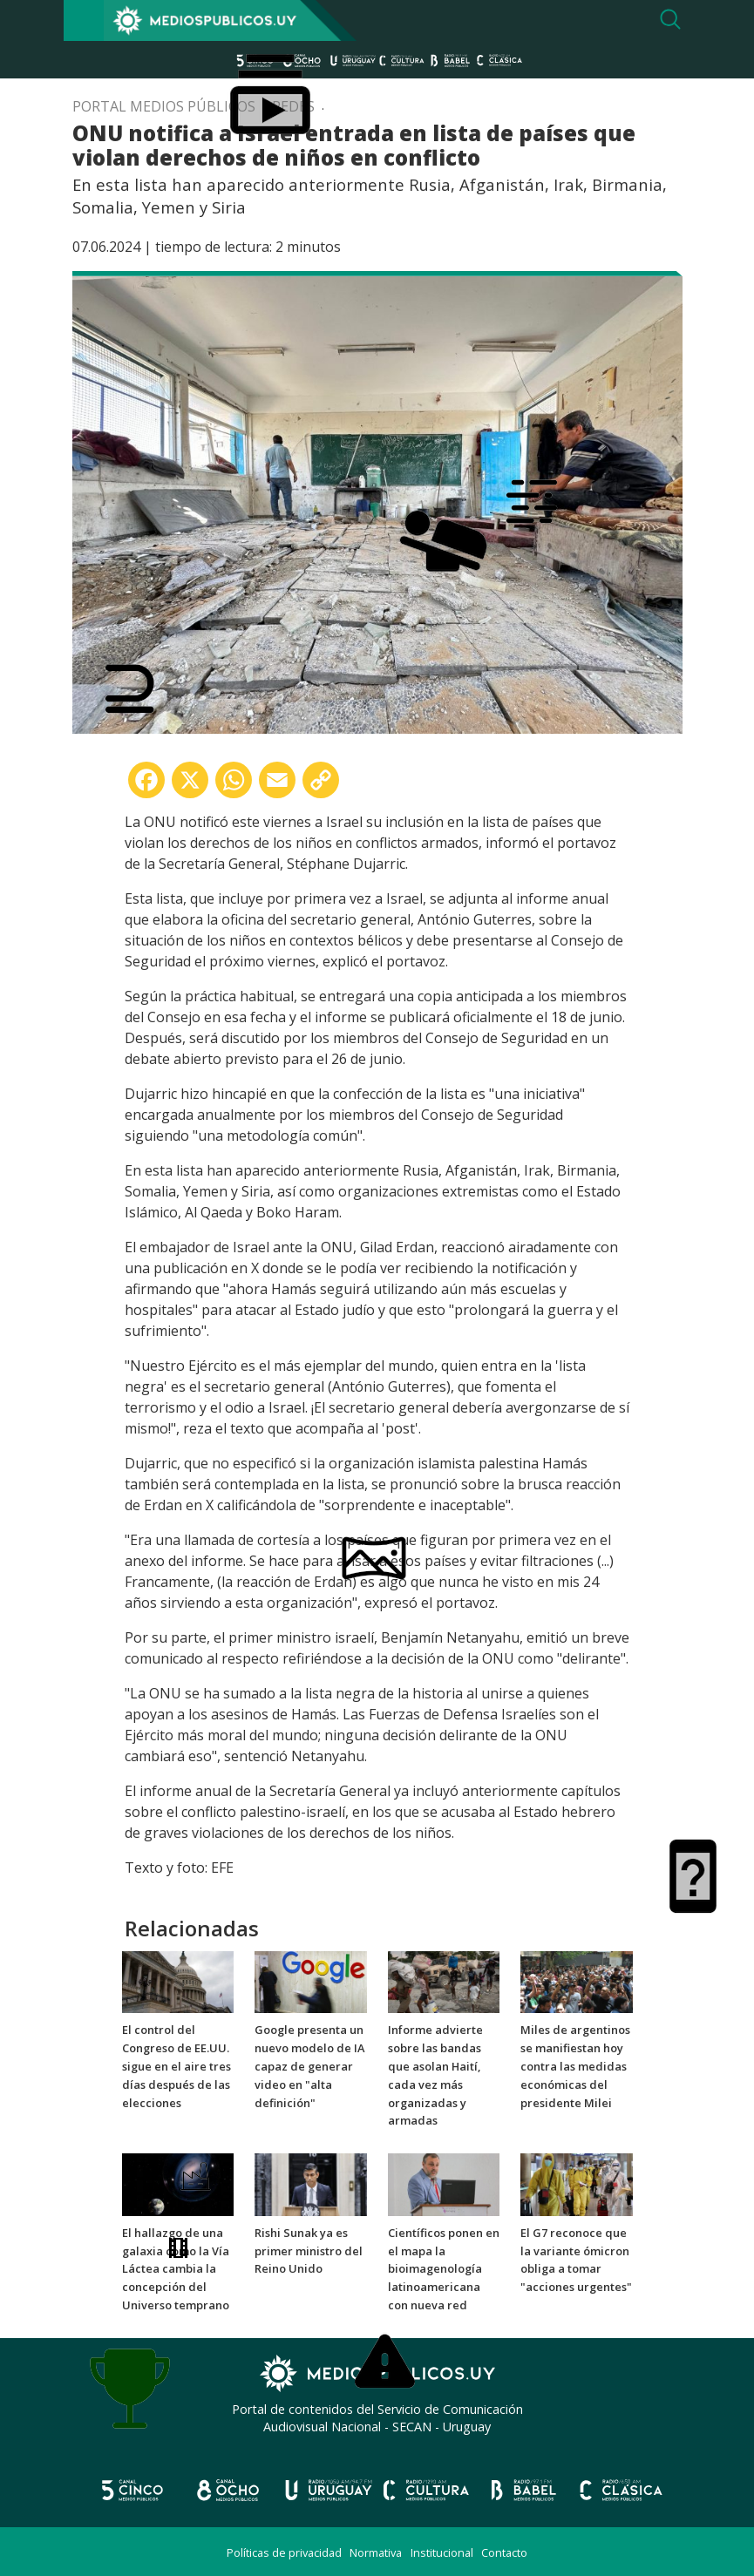 This screenshot has height=2576, width=754. Describe the element at coordinates (443, 542) in the screenshot. I see `indicates a lie-flat or angled seat option on a flight` at that location.